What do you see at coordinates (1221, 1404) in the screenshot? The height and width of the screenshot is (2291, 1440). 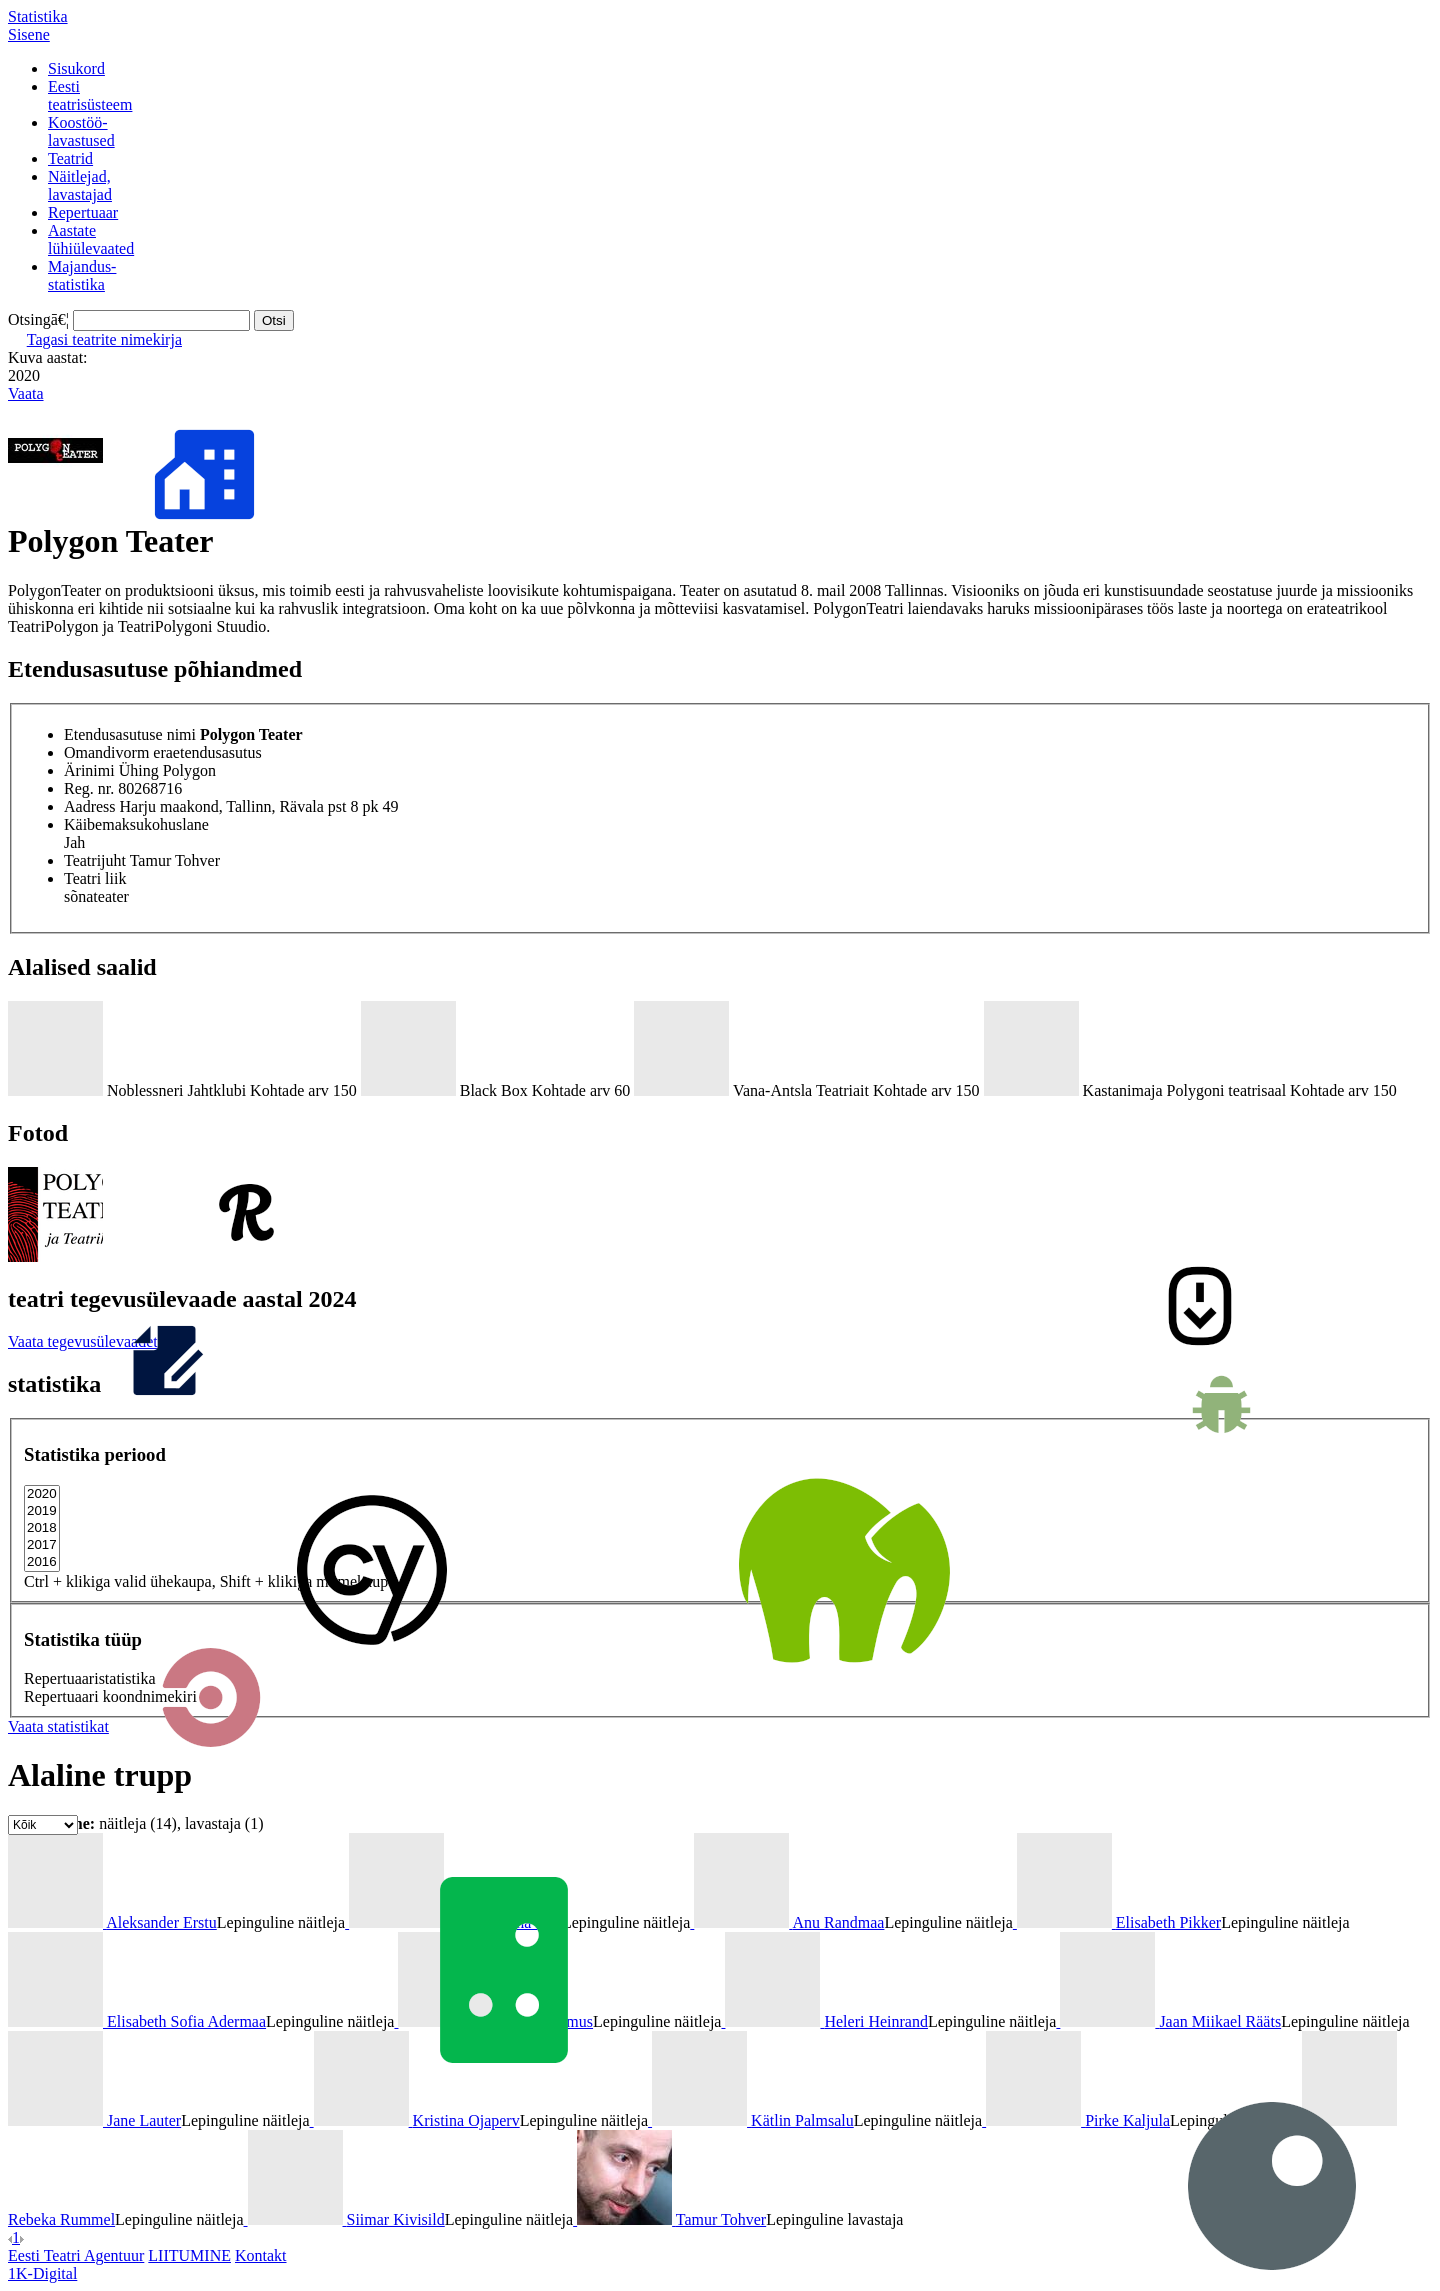 I see `report a bug or issue` at bounding box center [1221, 1404].